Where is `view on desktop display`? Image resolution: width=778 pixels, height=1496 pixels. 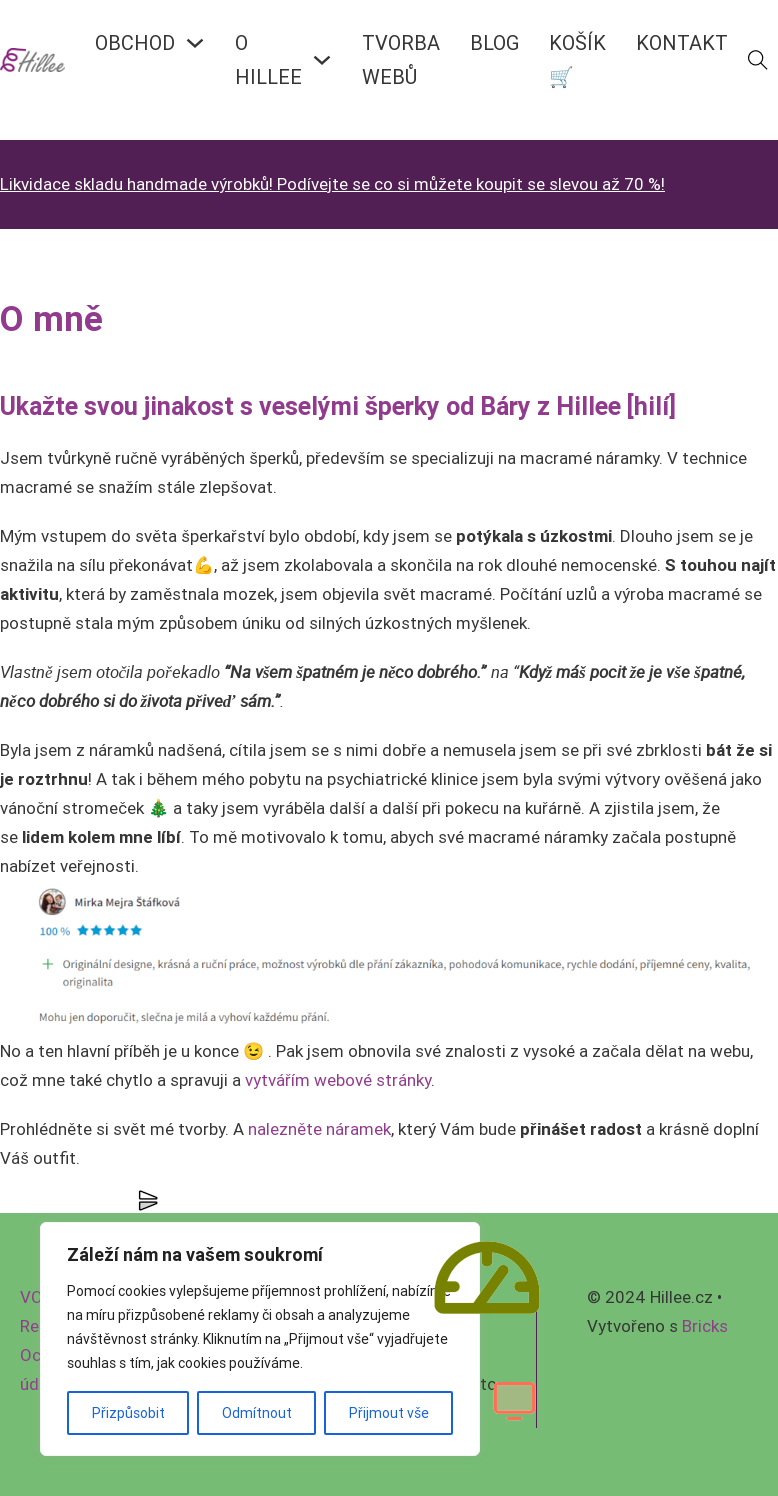 view on desktop display is located at coordinates (514, 1399).